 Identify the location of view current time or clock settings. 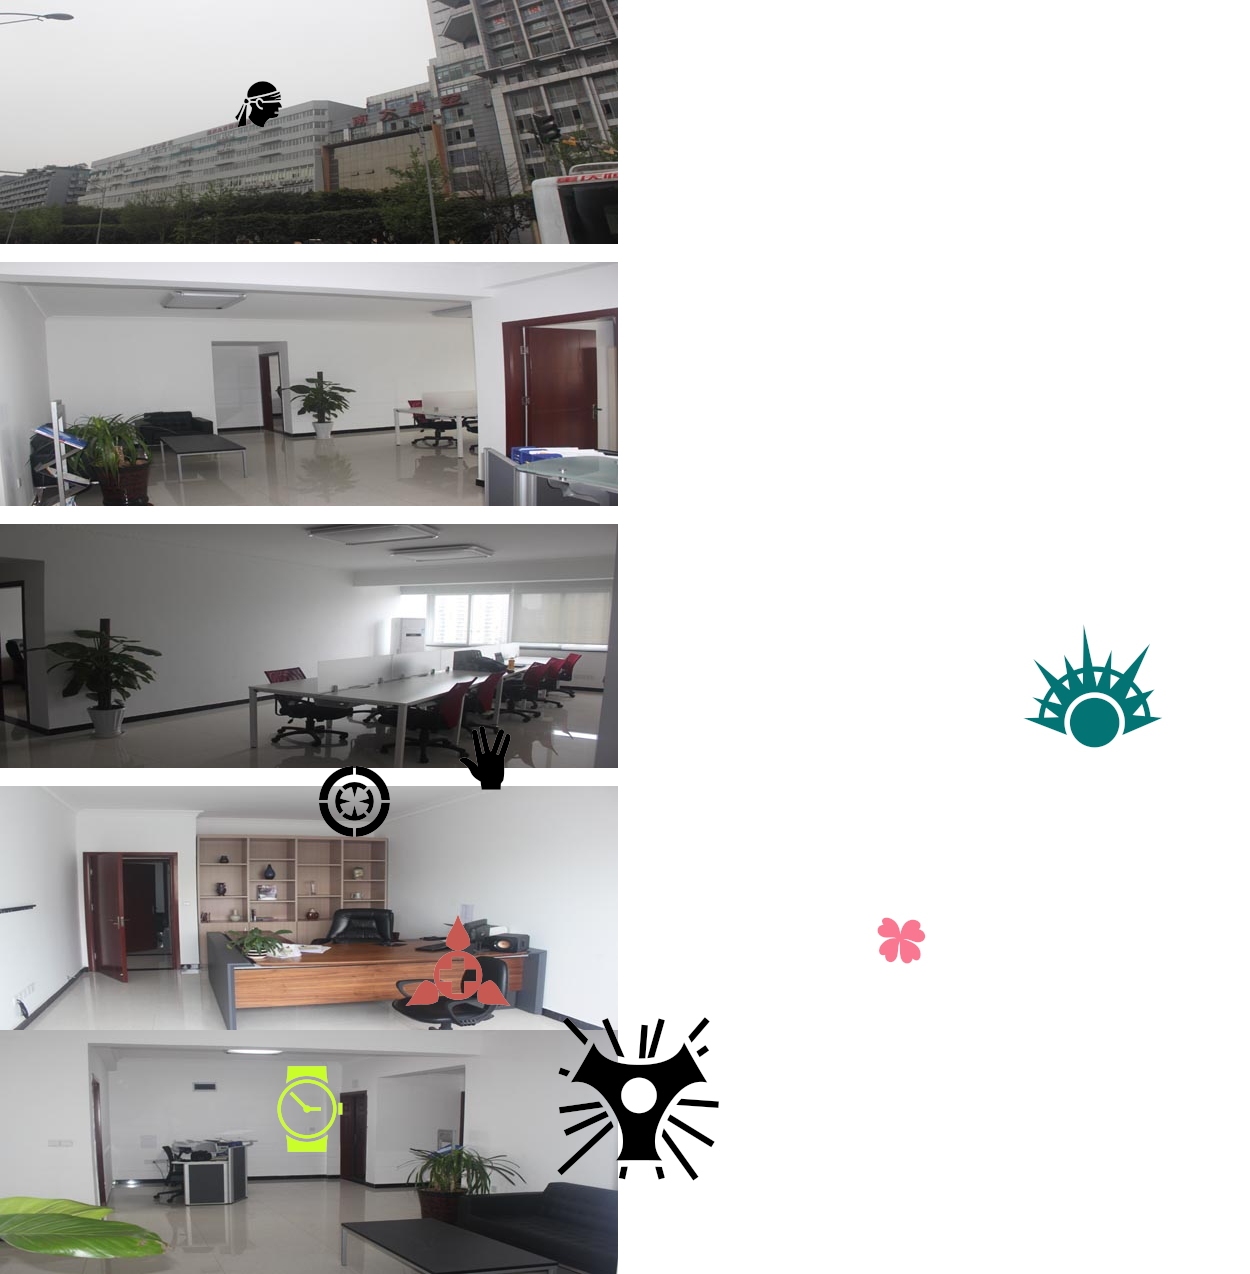
(307, 1109).